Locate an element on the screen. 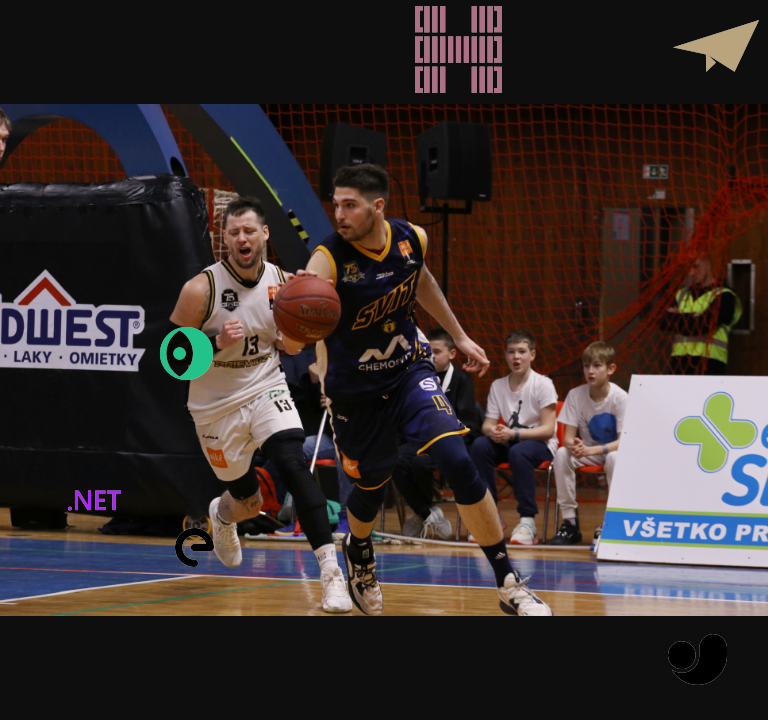 Image resolution: width=768 pixels, height=720 pixels. icomoon icon font service logo is located at coordinates (186, 353).